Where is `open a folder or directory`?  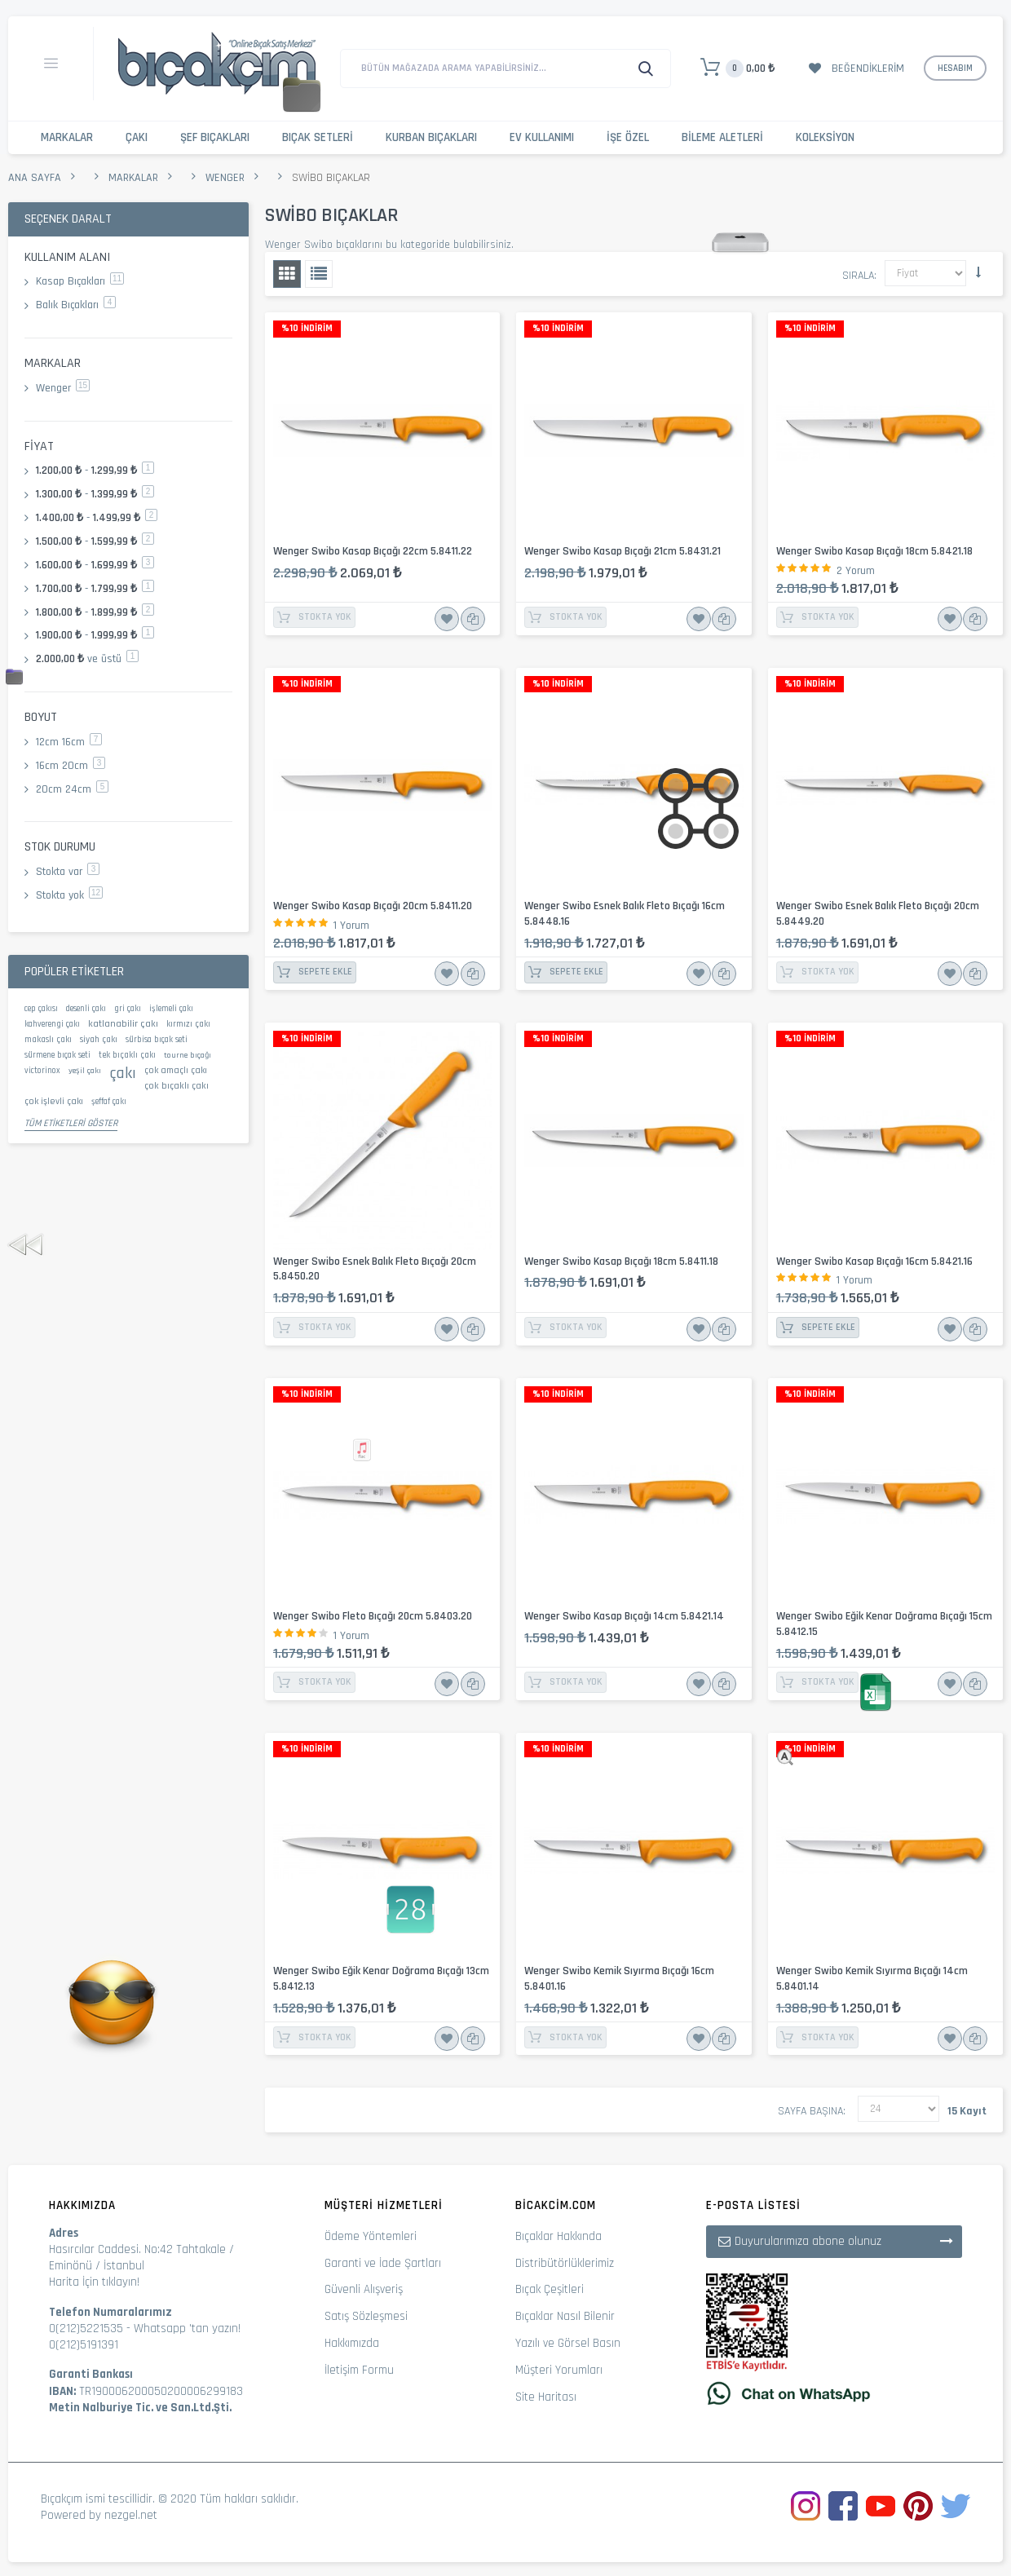
open a folder or directory is located at coordinates (14, 676).